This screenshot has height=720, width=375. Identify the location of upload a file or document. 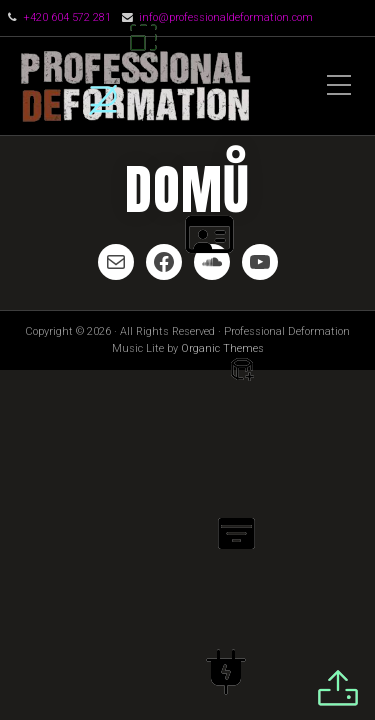
(338, 690).